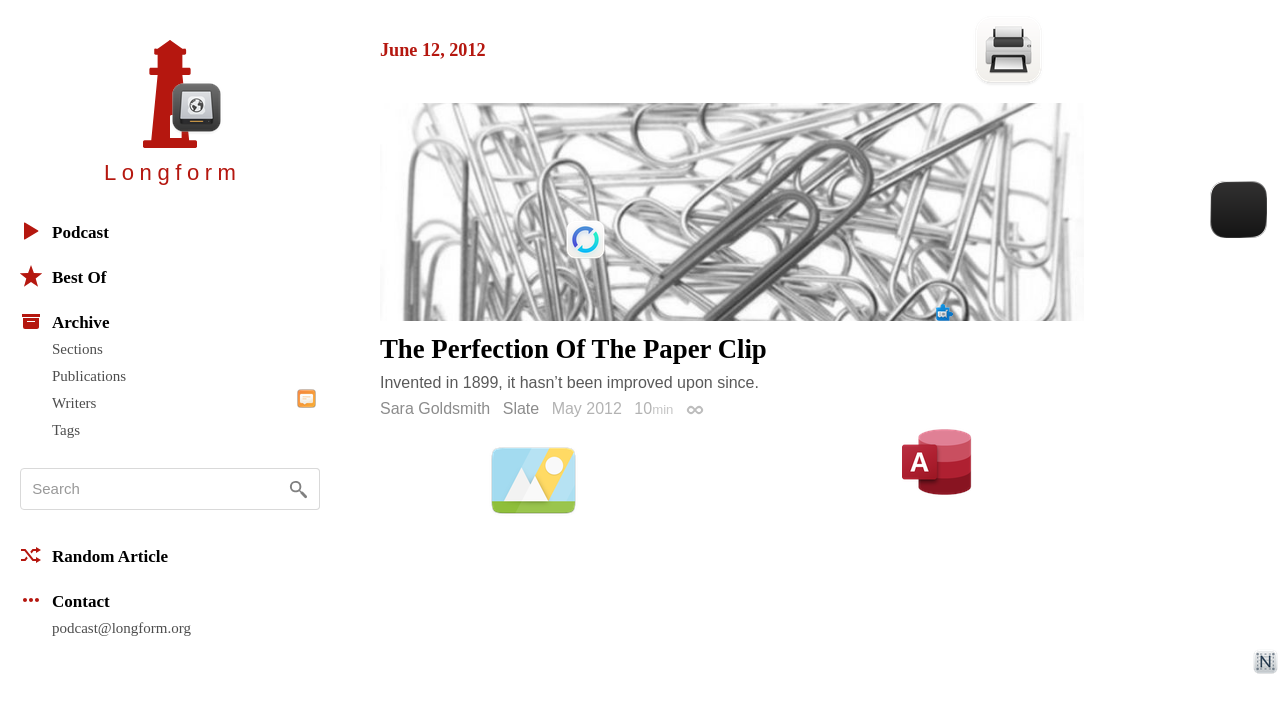  What do you see at coordinates (533, 480) in the screenshot?
I see `open the photos app` at bounding box center [533, 480].